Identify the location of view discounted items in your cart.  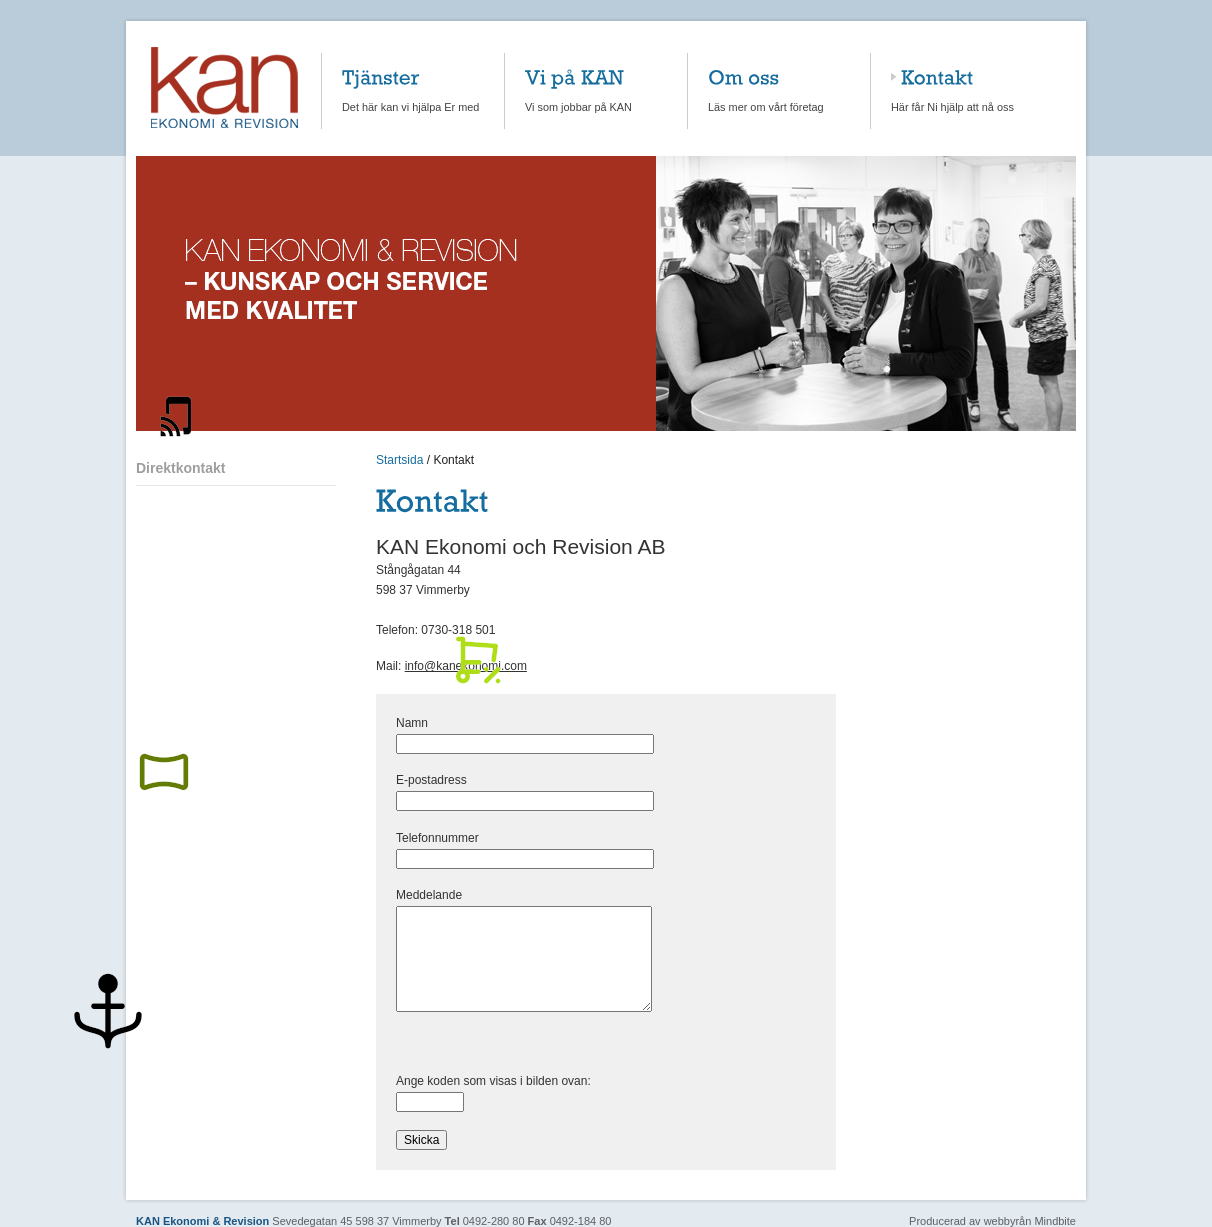
(477, 660).